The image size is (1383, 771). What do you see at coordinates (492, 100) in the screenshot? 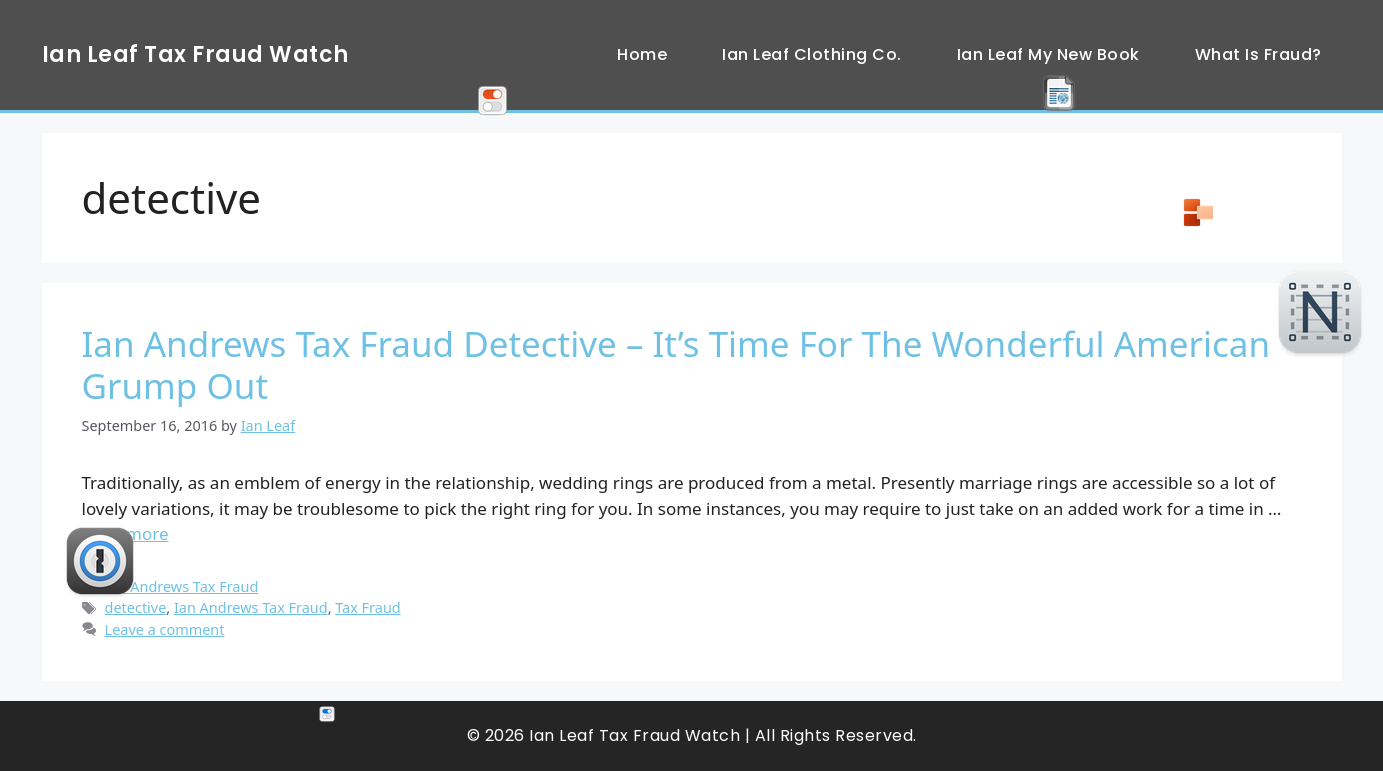
I see `open gnome tweaks application` at bounding box center [492, 100].